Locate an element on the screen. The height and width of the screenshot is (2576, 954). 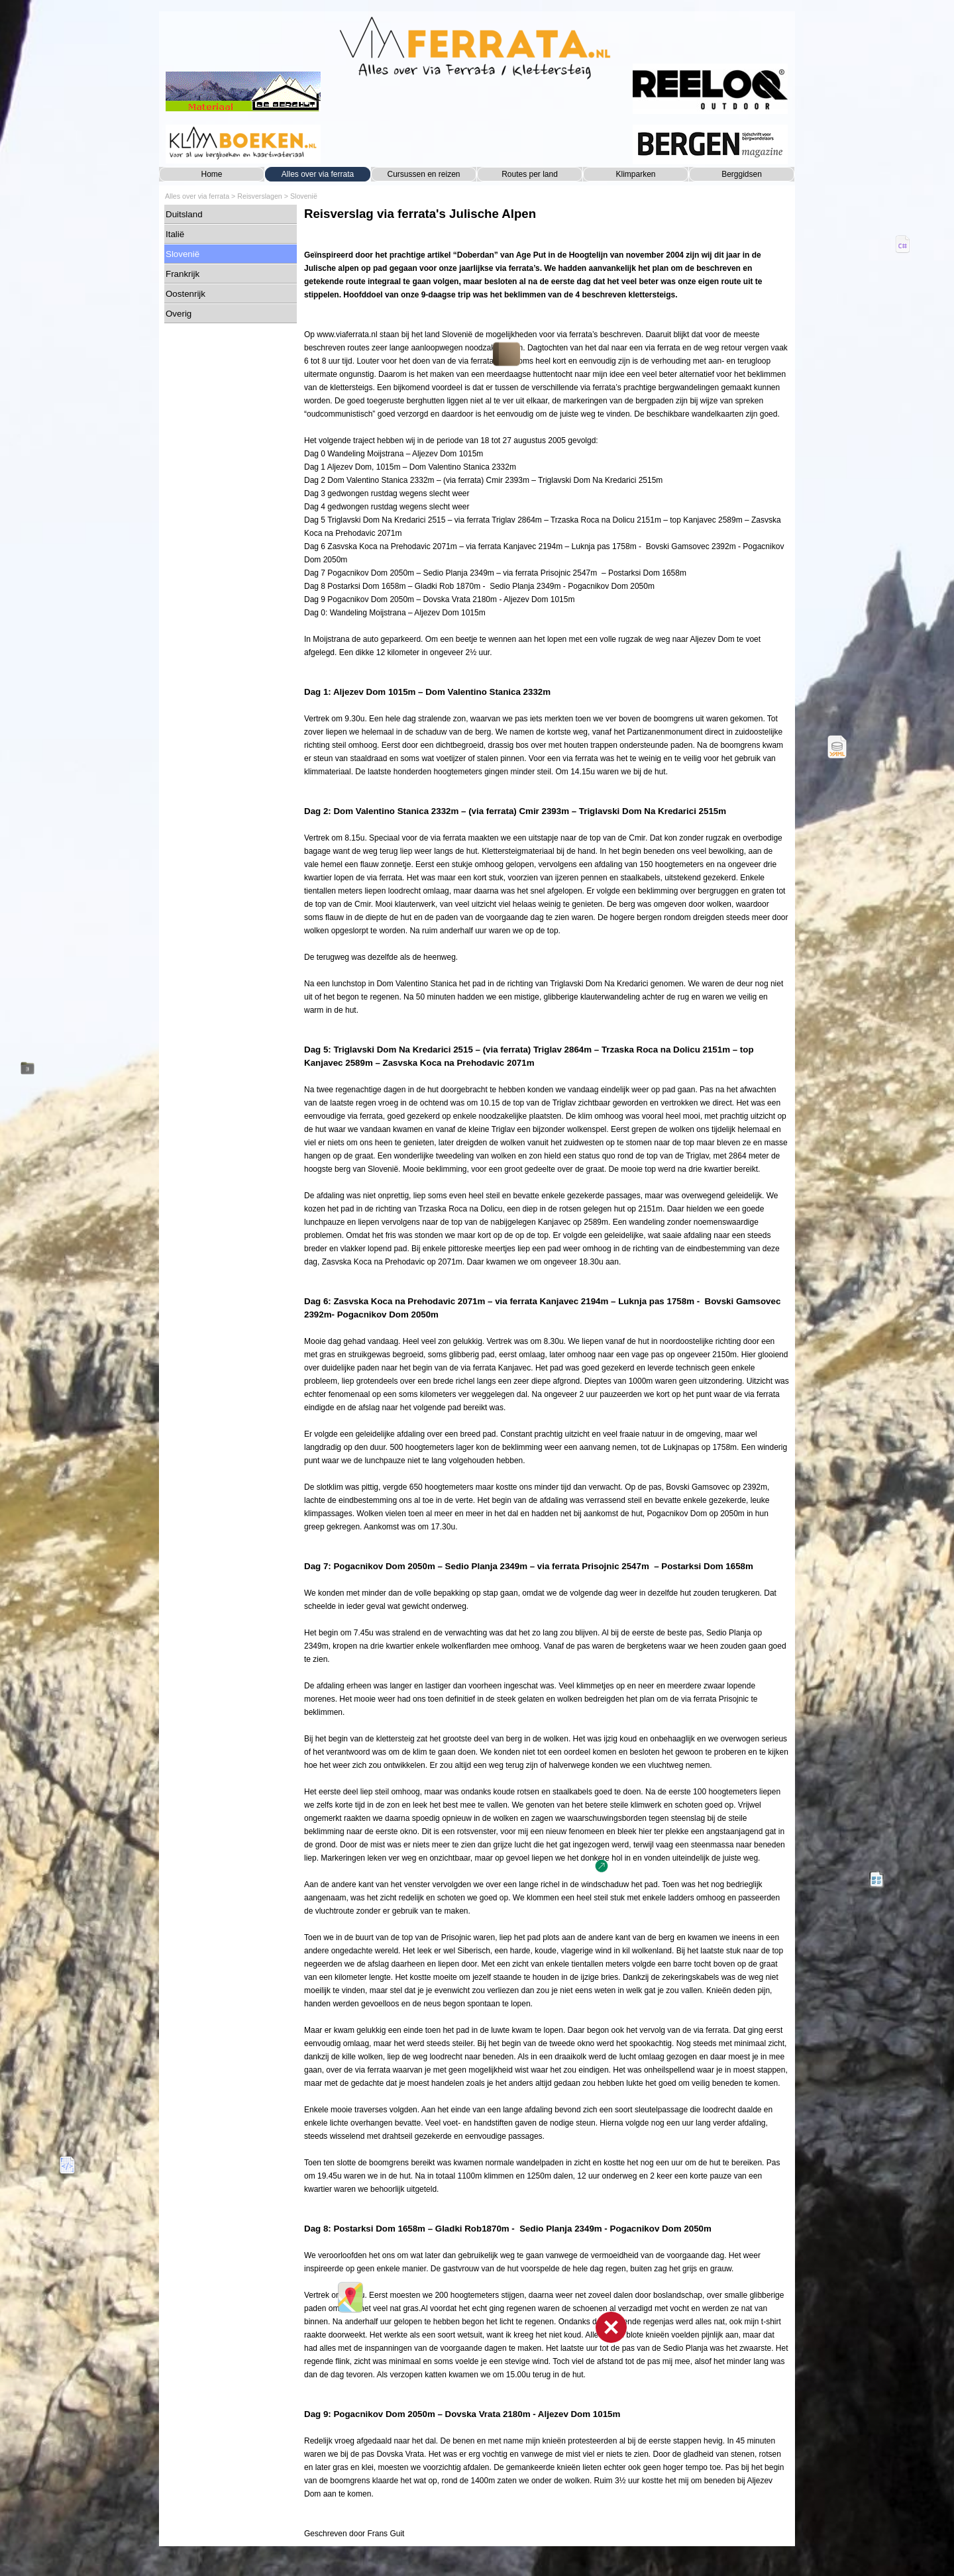
access folder containing document templates is located at coordinates (27, 1068).